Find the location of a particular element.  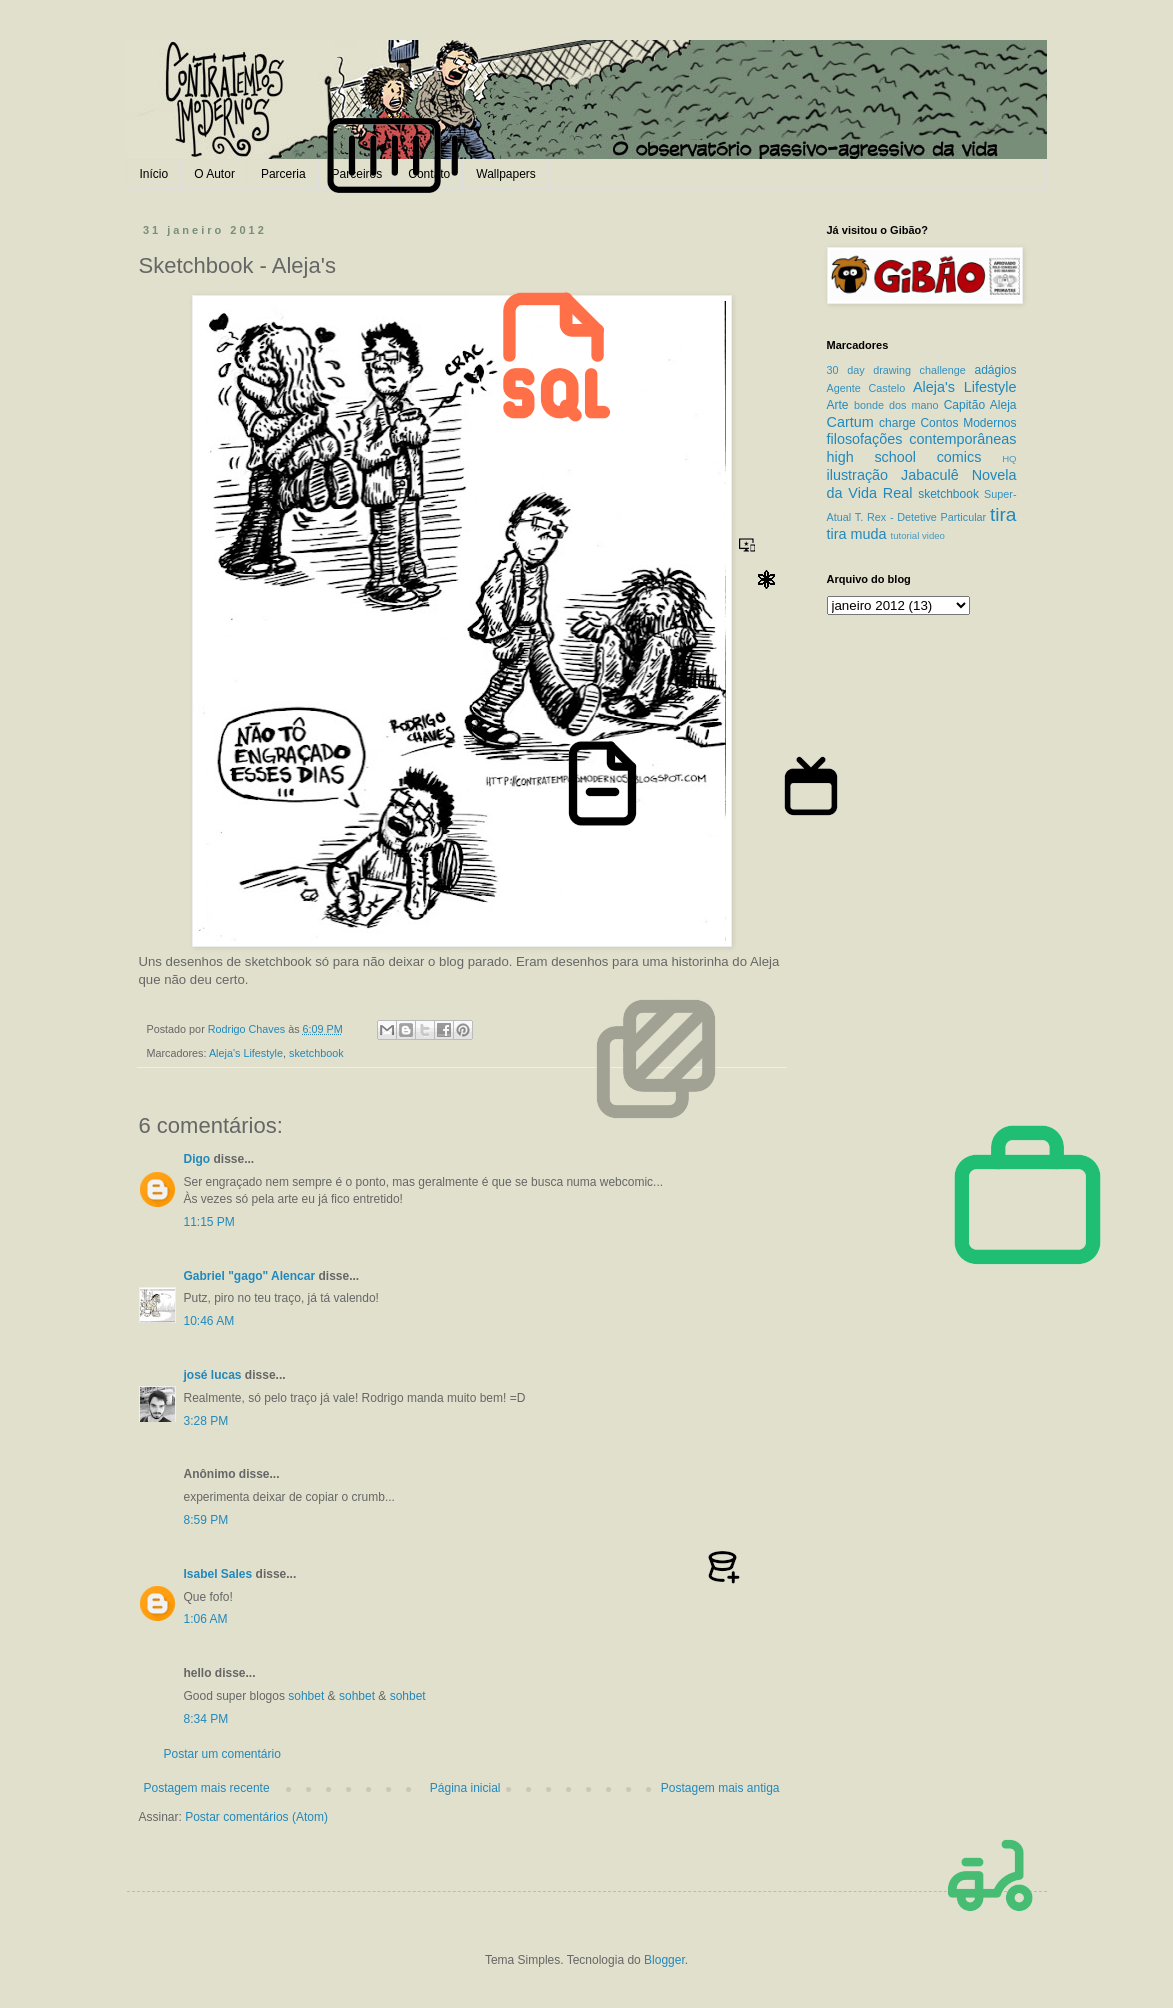

indicates battery is fully charged is located at coordinates (390, 155).